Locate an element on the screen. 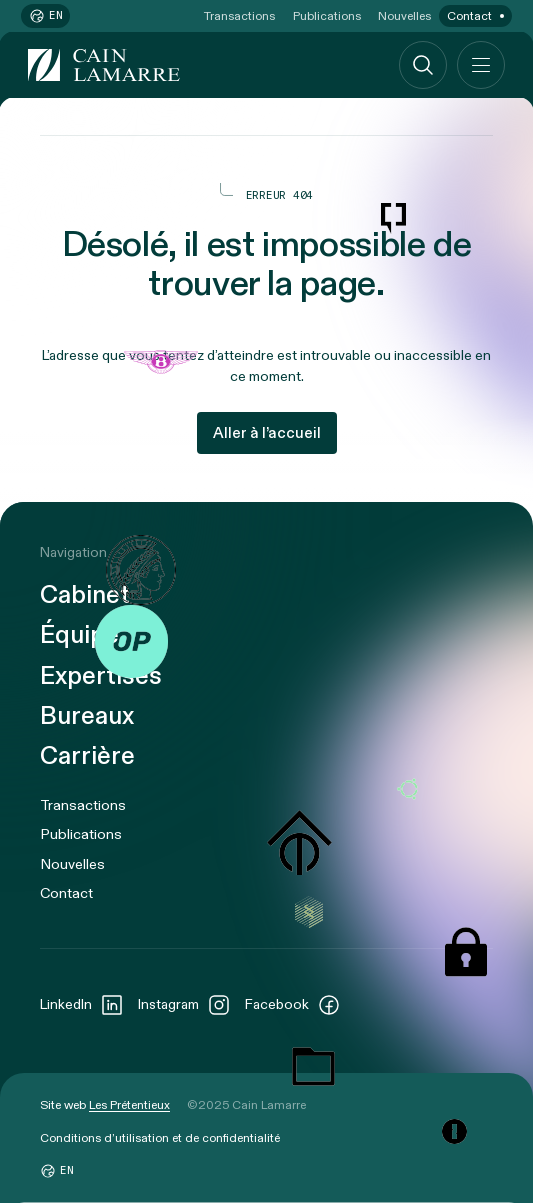 The image size is (533, 1203). indicates a locked or secured item is located at coordinates (466, 953).